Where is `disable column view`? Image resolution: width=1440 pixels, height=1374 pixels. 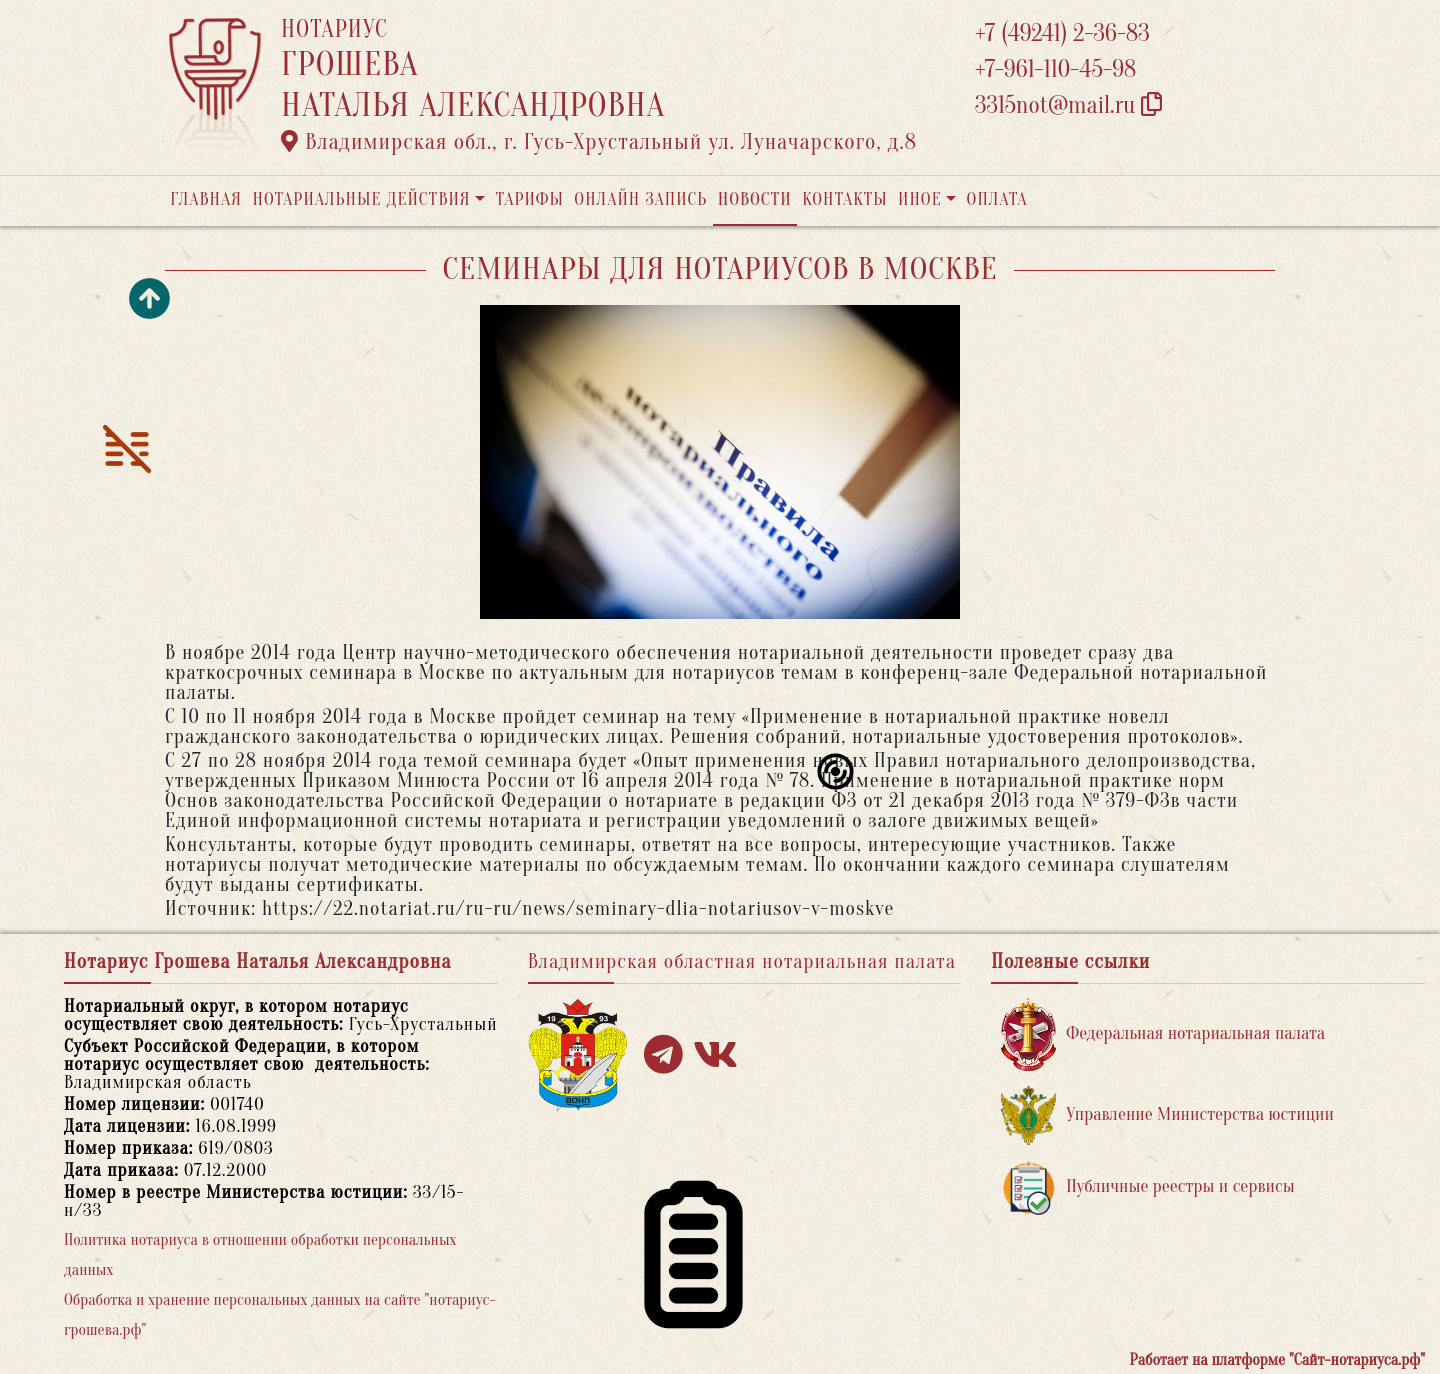
disable column view is located at coordinates (127, 449).